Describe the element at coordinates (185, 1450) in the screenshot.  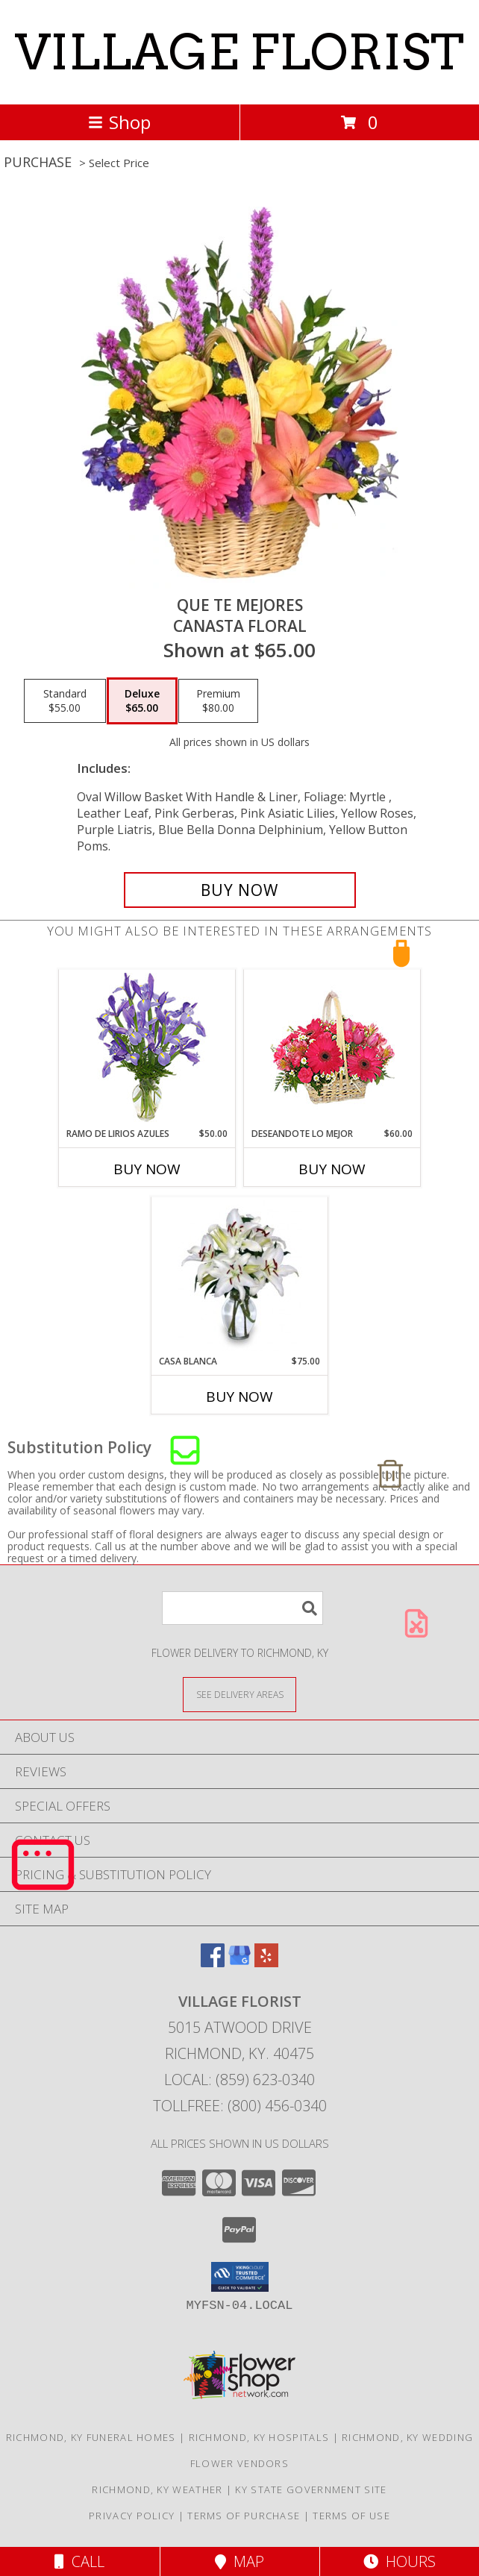
I see `view your inbox messages` at that location.